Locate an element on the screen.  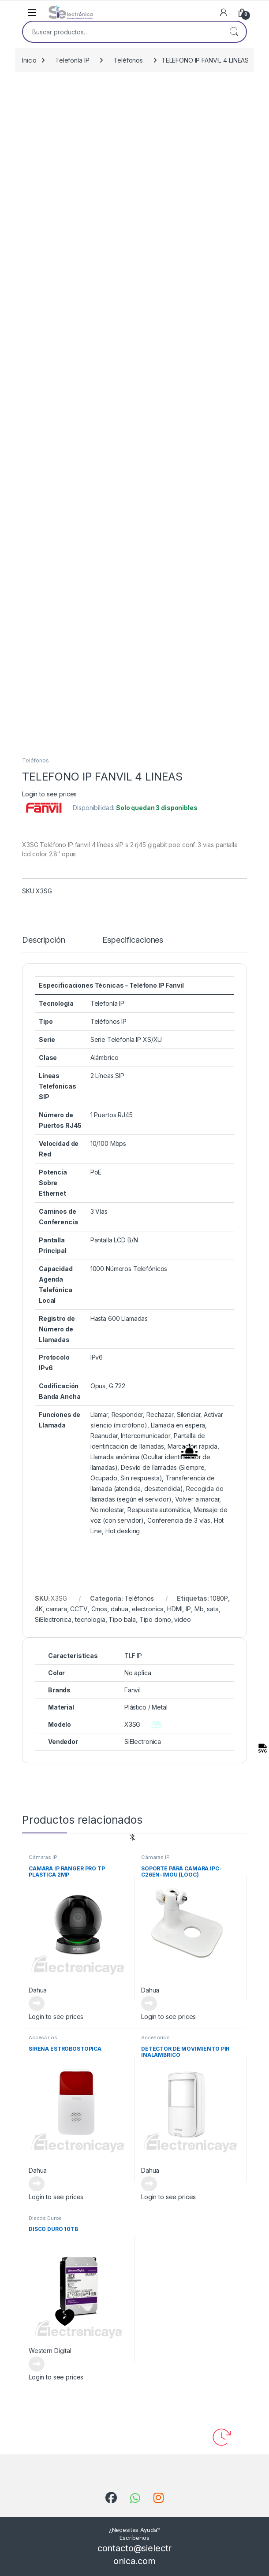
access solar energy or roof panel settings is located at coordinates (157, 1725).